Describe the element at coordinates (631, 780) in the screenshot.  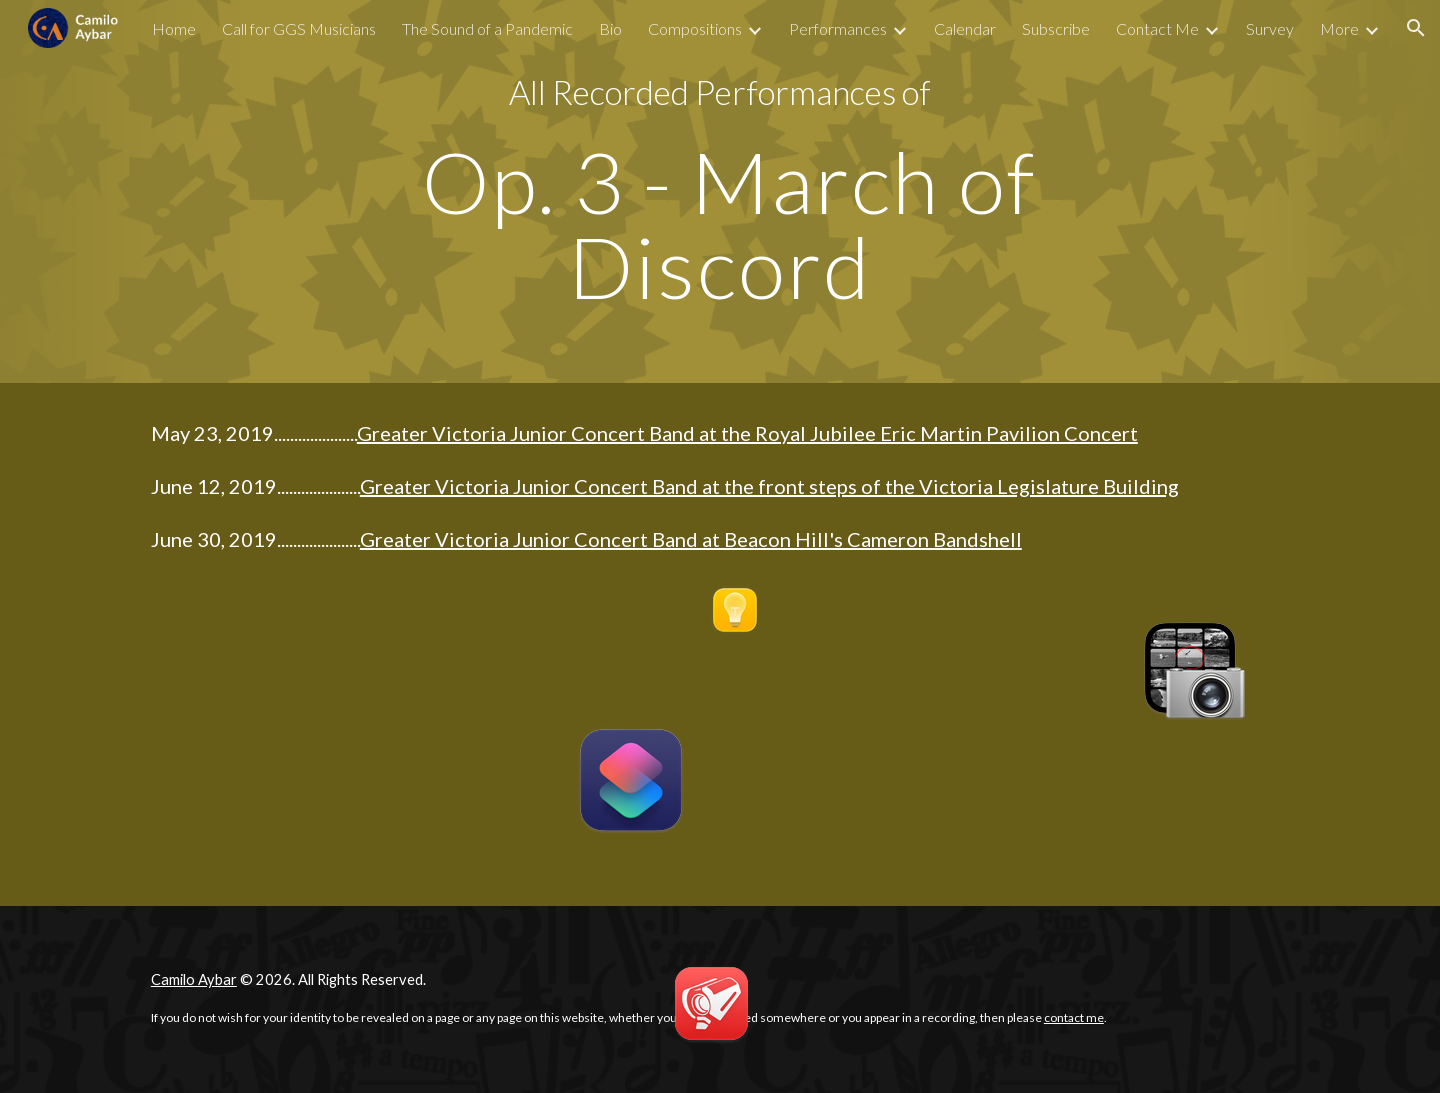
I see `open the Shortcuts app` at that location.